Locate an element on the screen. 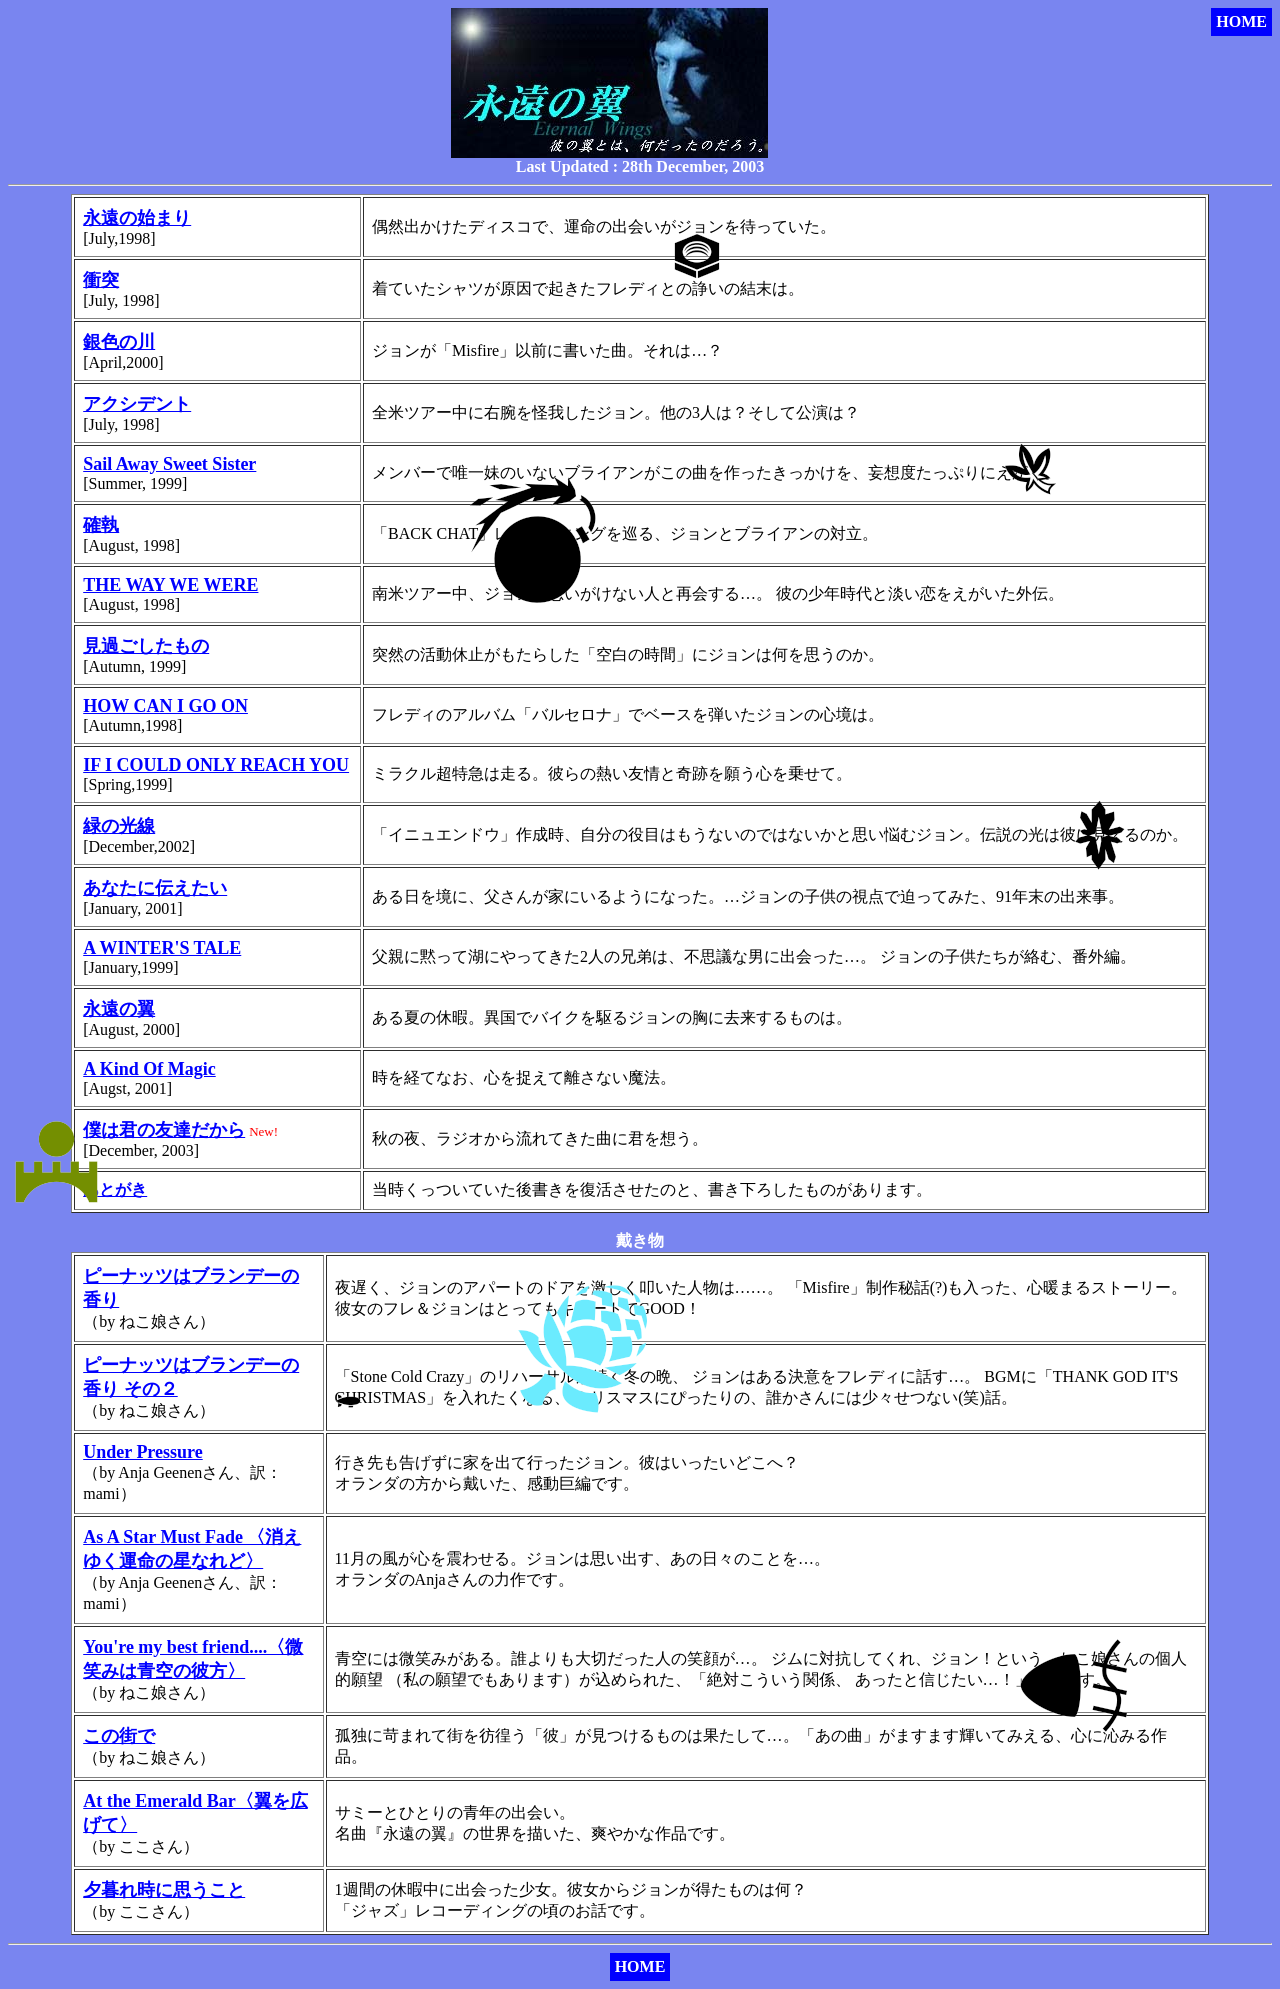 The image size is (1280, 1989). represents nature or environmental content is located at coordinates (1030, 469).